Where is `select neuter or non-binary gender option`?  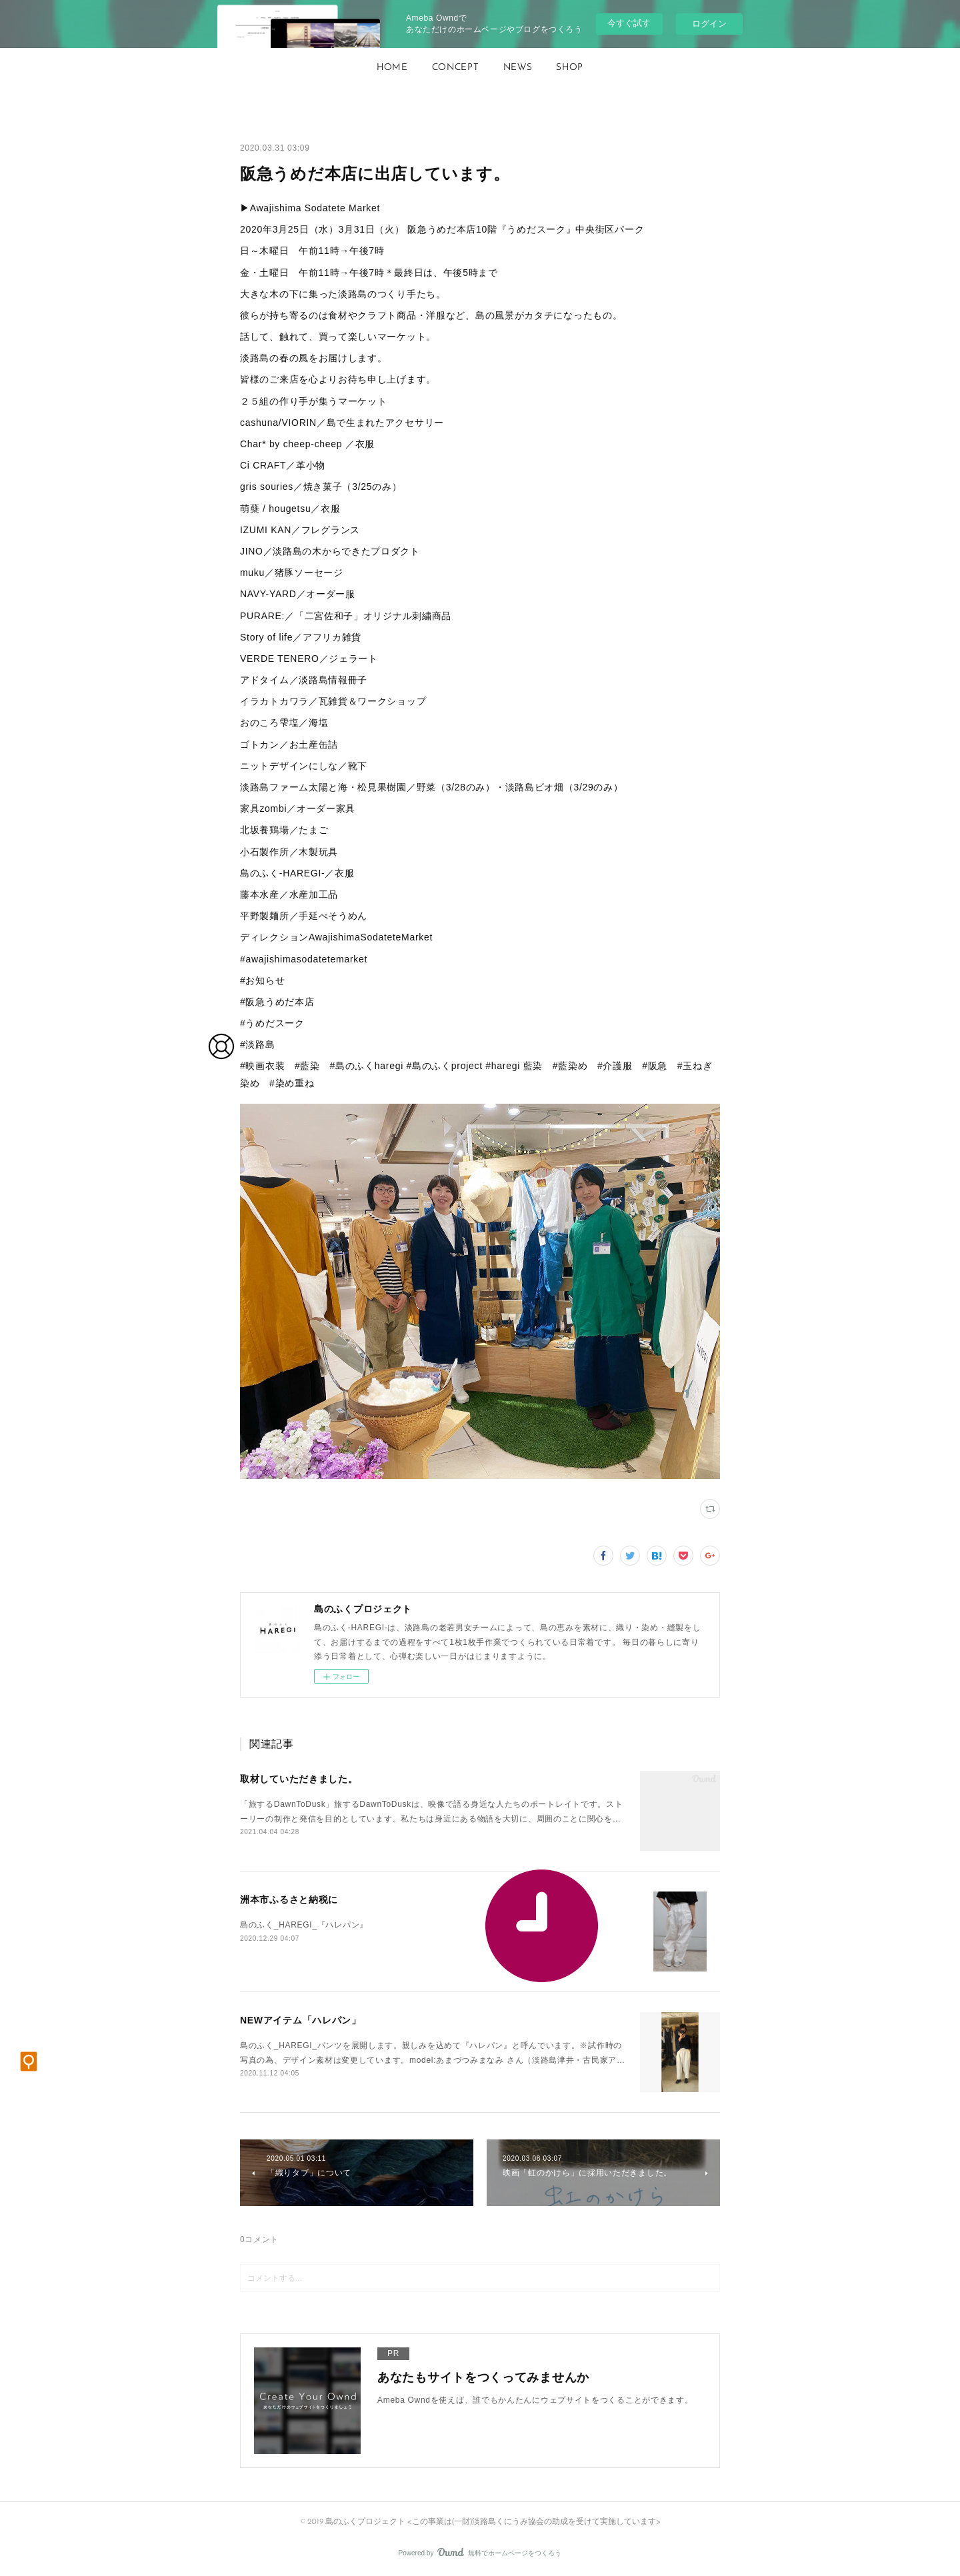
select neuter or non-binary gender option is located at coordinates (29, 2061).